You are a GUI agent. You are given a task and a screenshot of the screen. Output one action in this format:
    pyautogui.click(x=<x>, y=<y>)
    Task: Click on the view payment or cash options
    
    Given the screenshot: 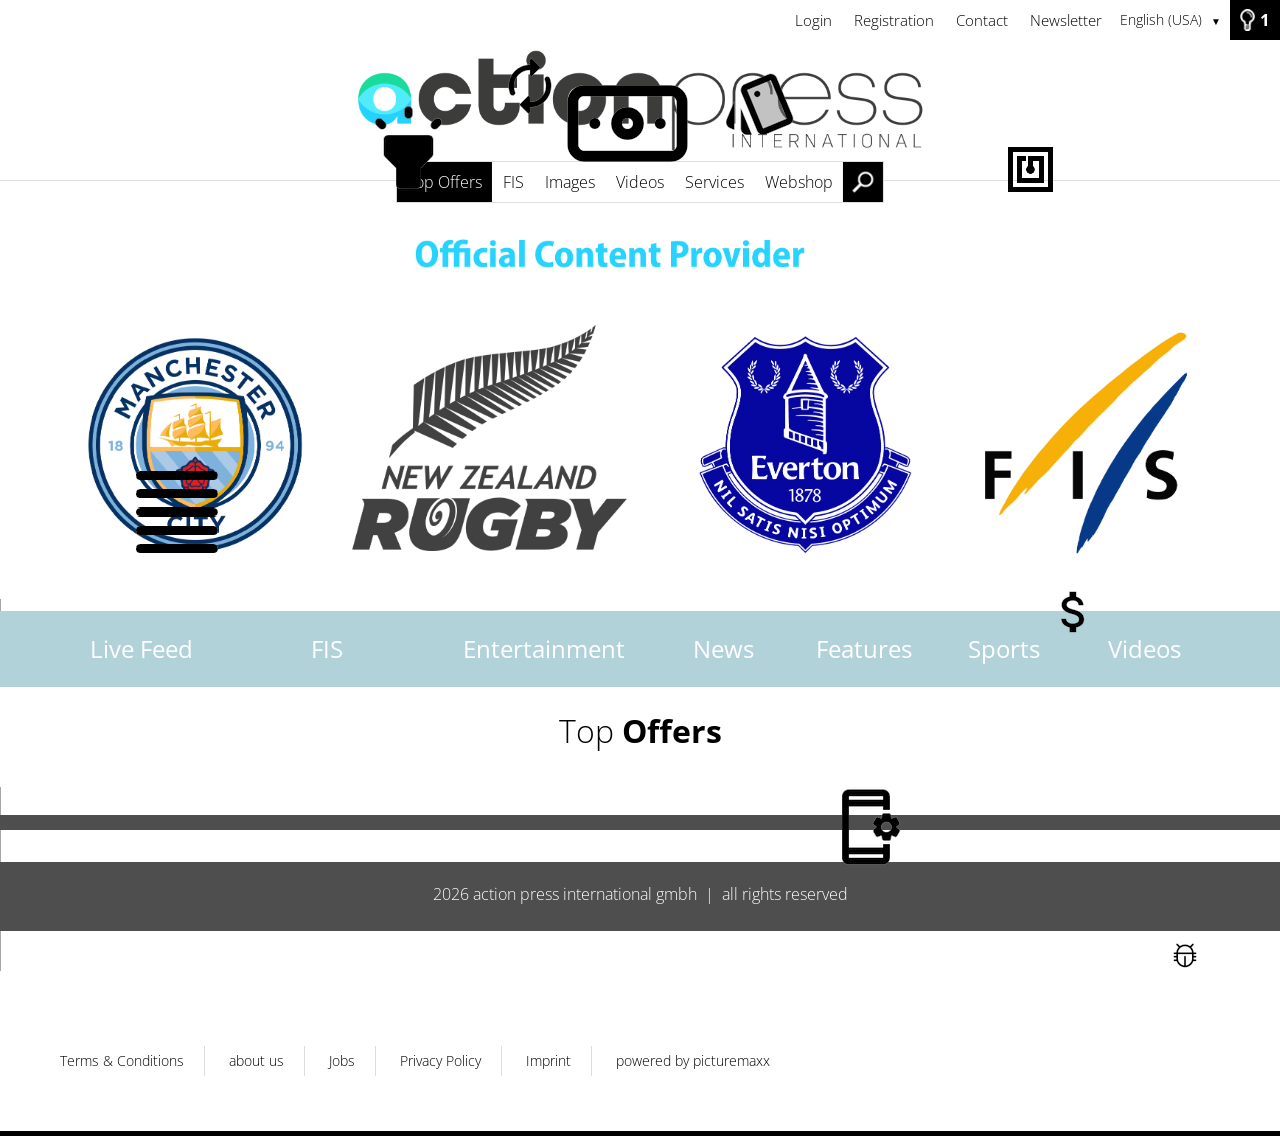 What is the action you would take?
    pyautogui.click(x=627, y=123)
    